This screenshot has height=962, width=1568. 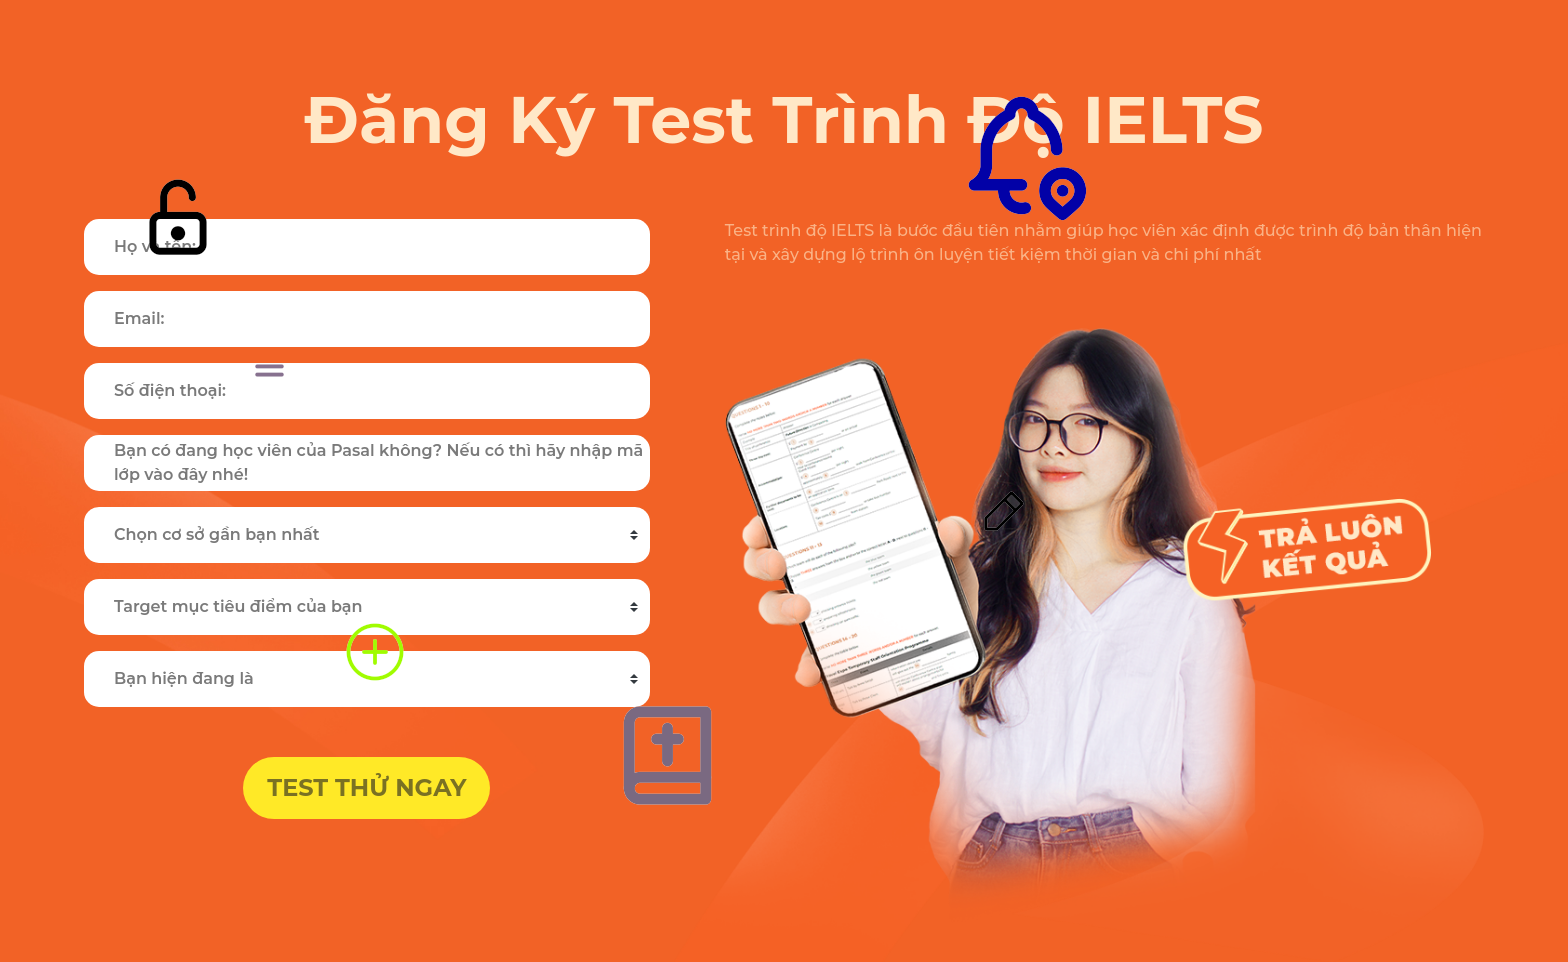 I want to click on add a new item, so click(x=375, y=652).